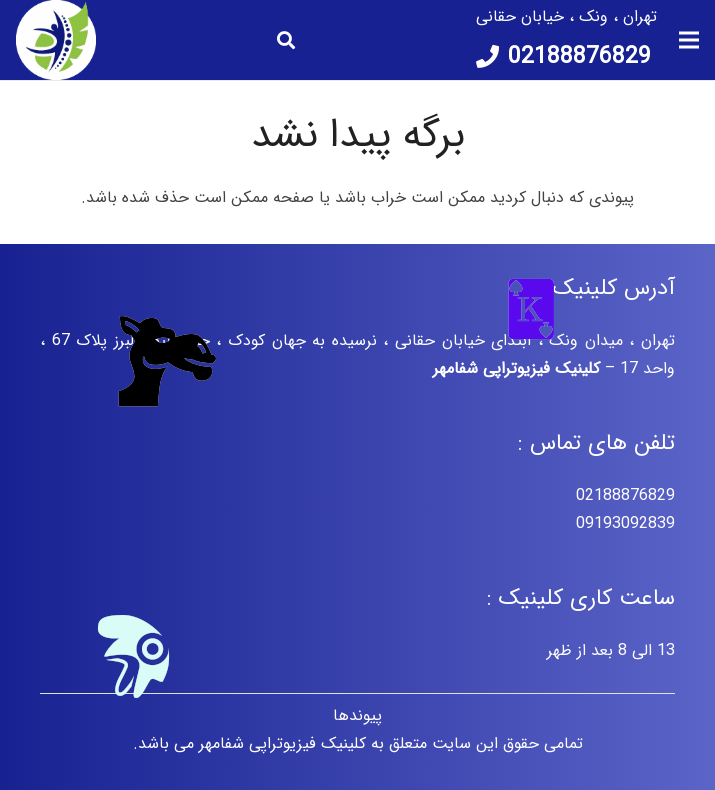  I want to click on king of spades playing card, so click(531, 309).